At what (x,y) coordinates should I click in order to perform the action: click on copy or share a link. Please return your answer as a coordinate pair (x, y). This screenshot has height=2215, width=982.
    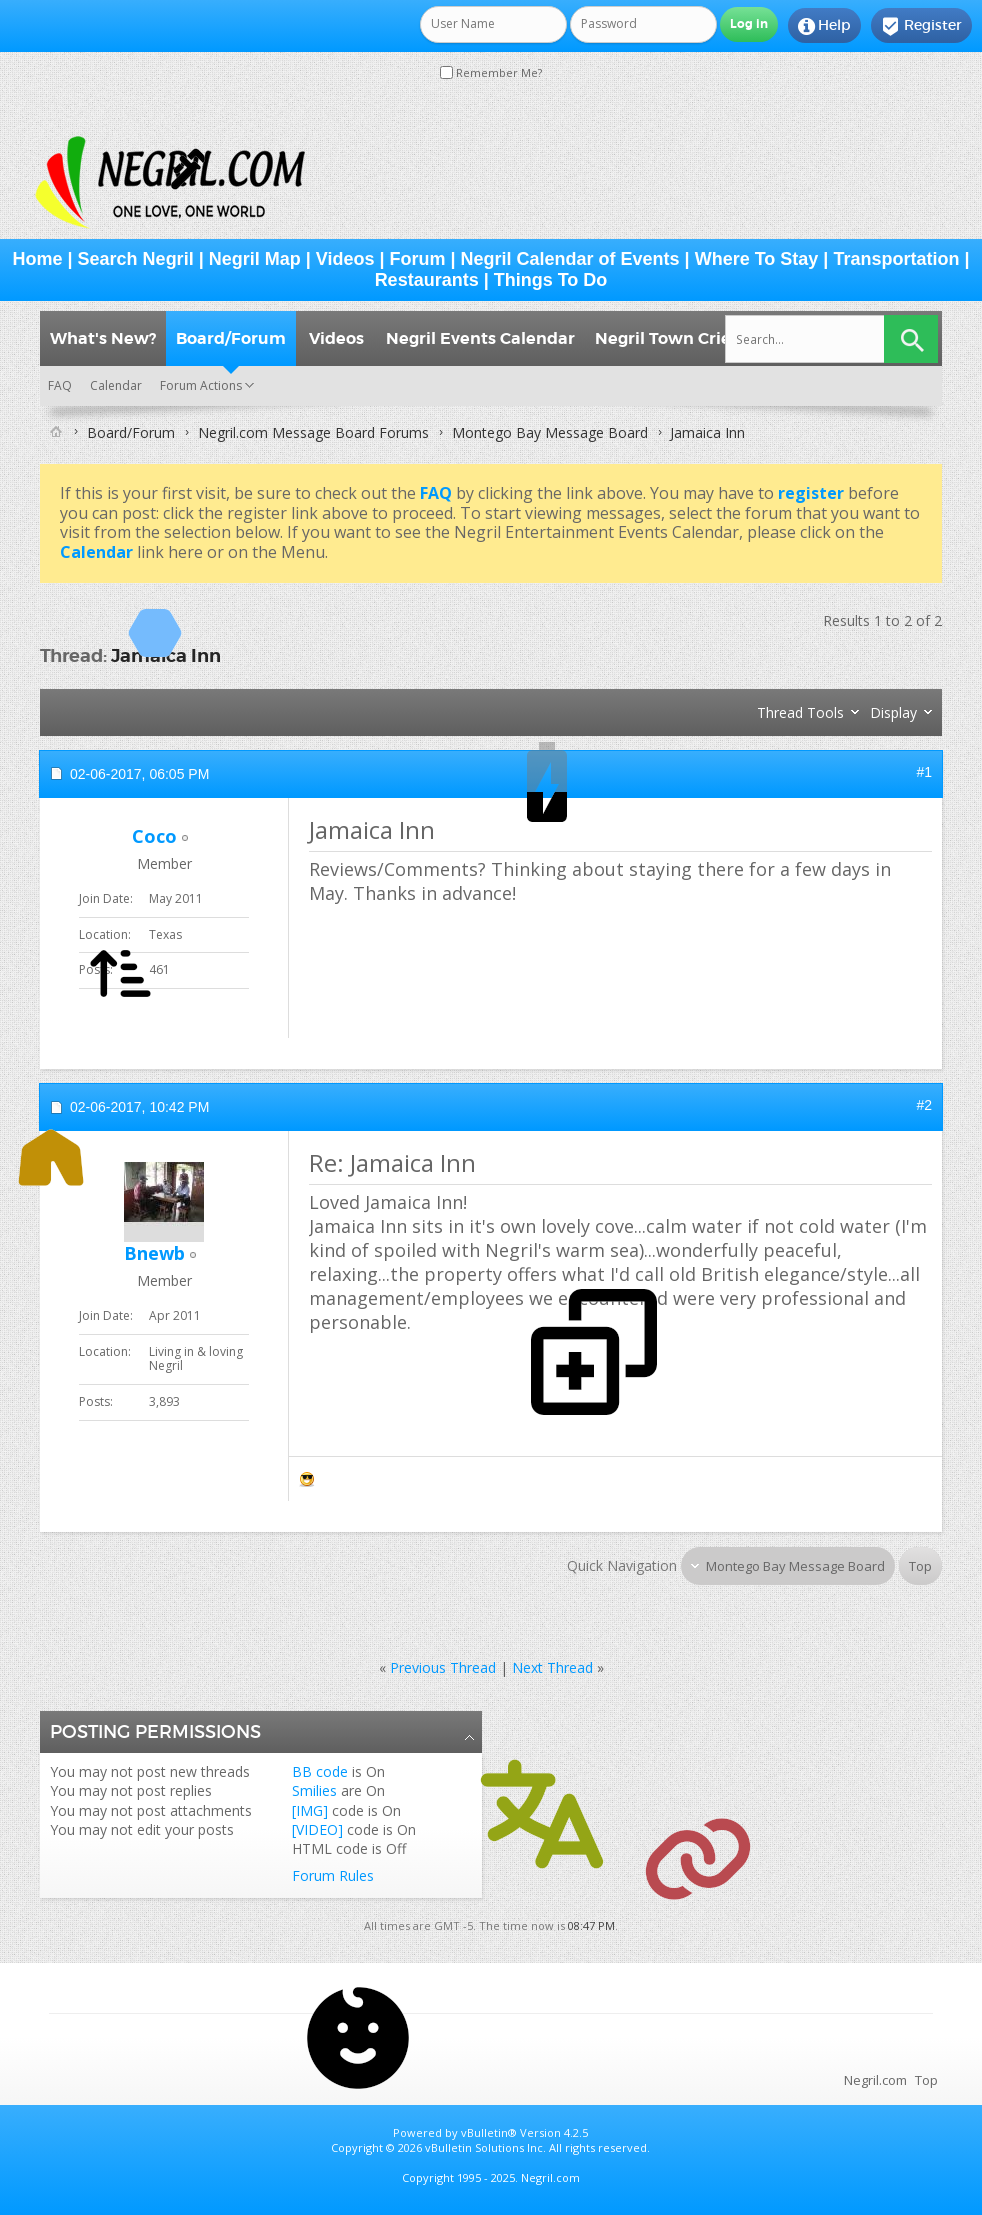
    Looking at the image, I should click on (698, 1859).